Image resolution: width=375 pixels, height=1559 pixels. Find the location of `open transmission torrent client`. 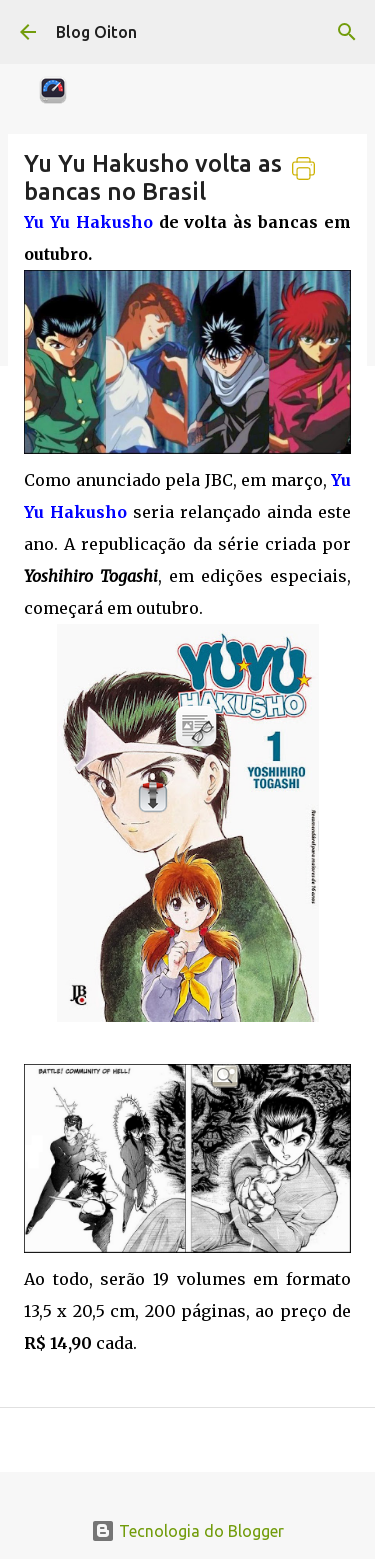

open transmission torrent client is located at coordinates (153, 798).